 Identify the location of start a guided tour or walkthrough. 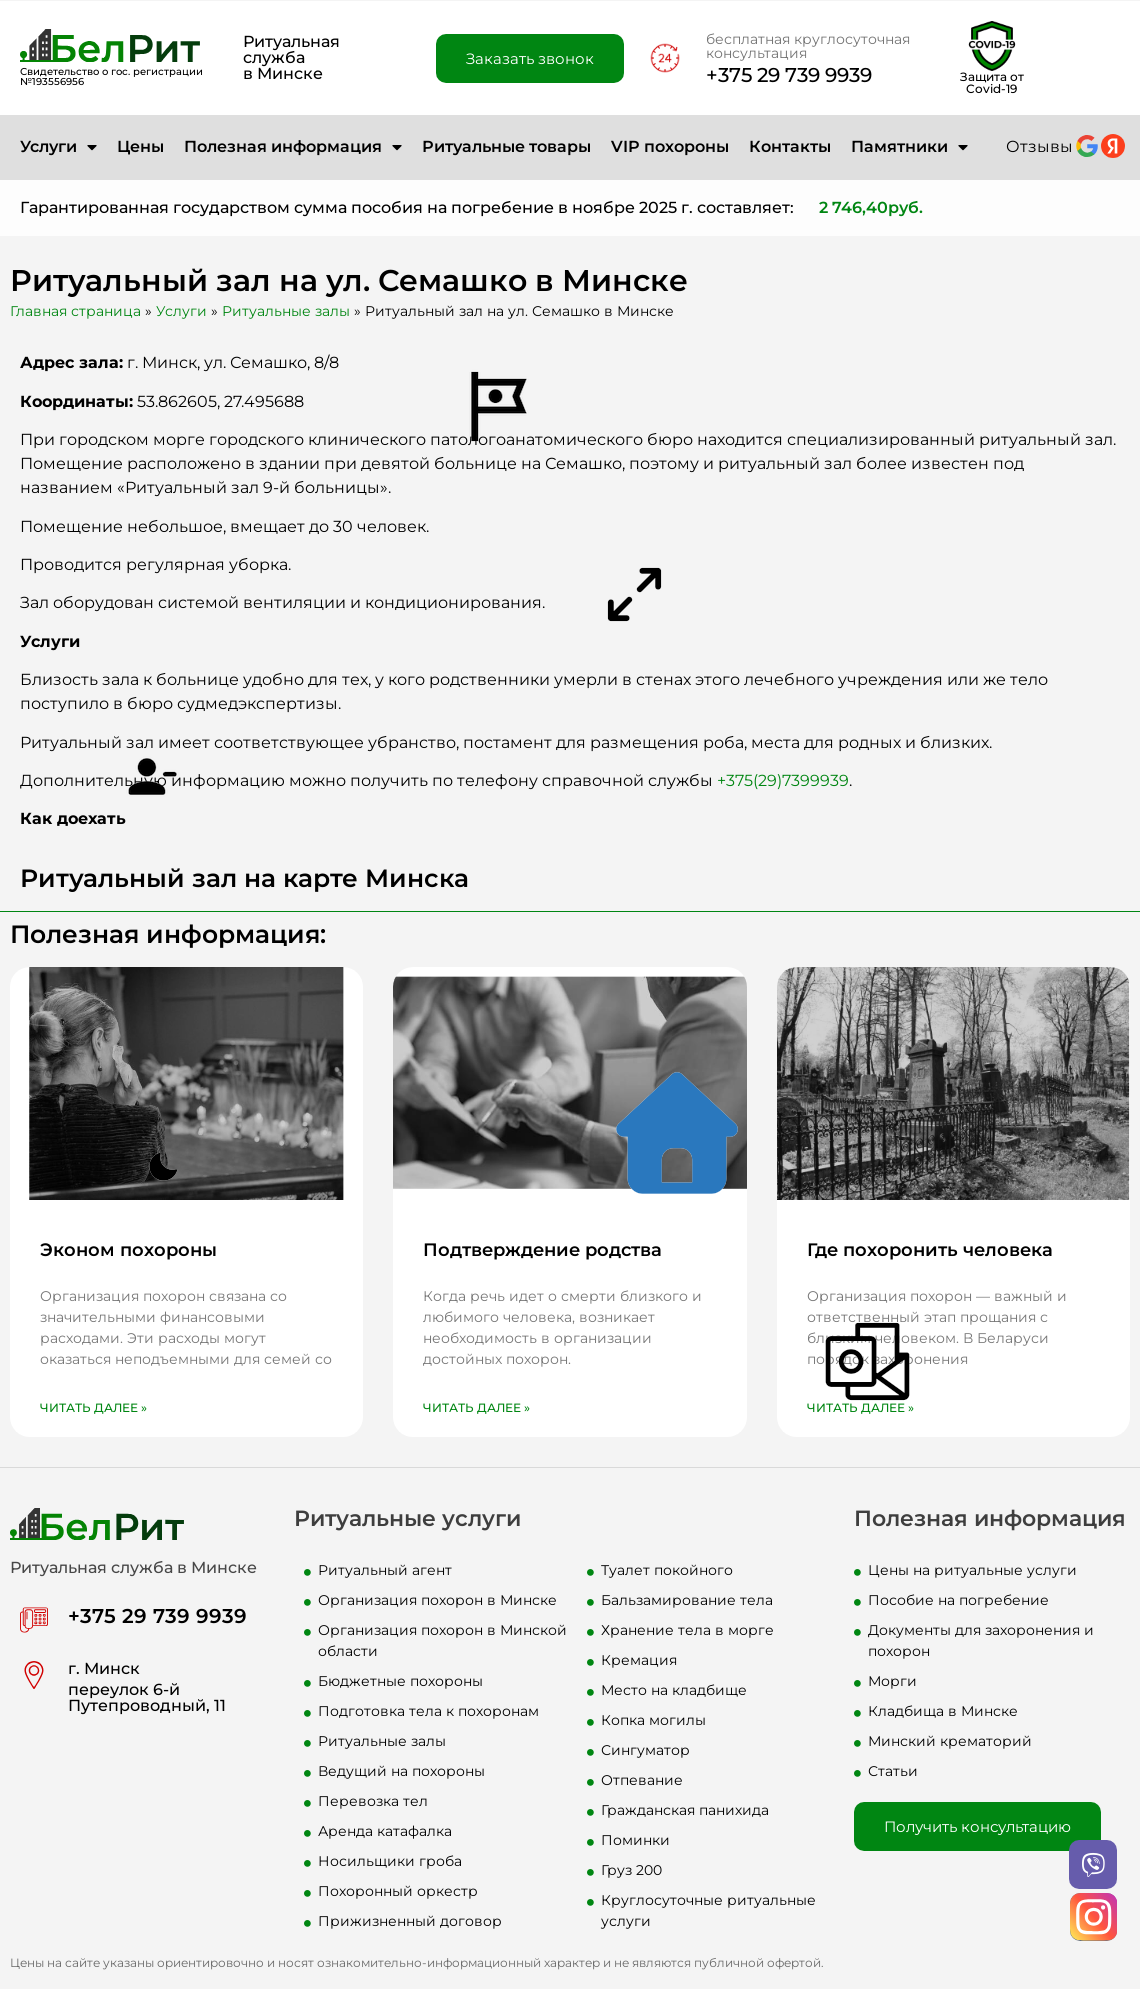
(495, 406).